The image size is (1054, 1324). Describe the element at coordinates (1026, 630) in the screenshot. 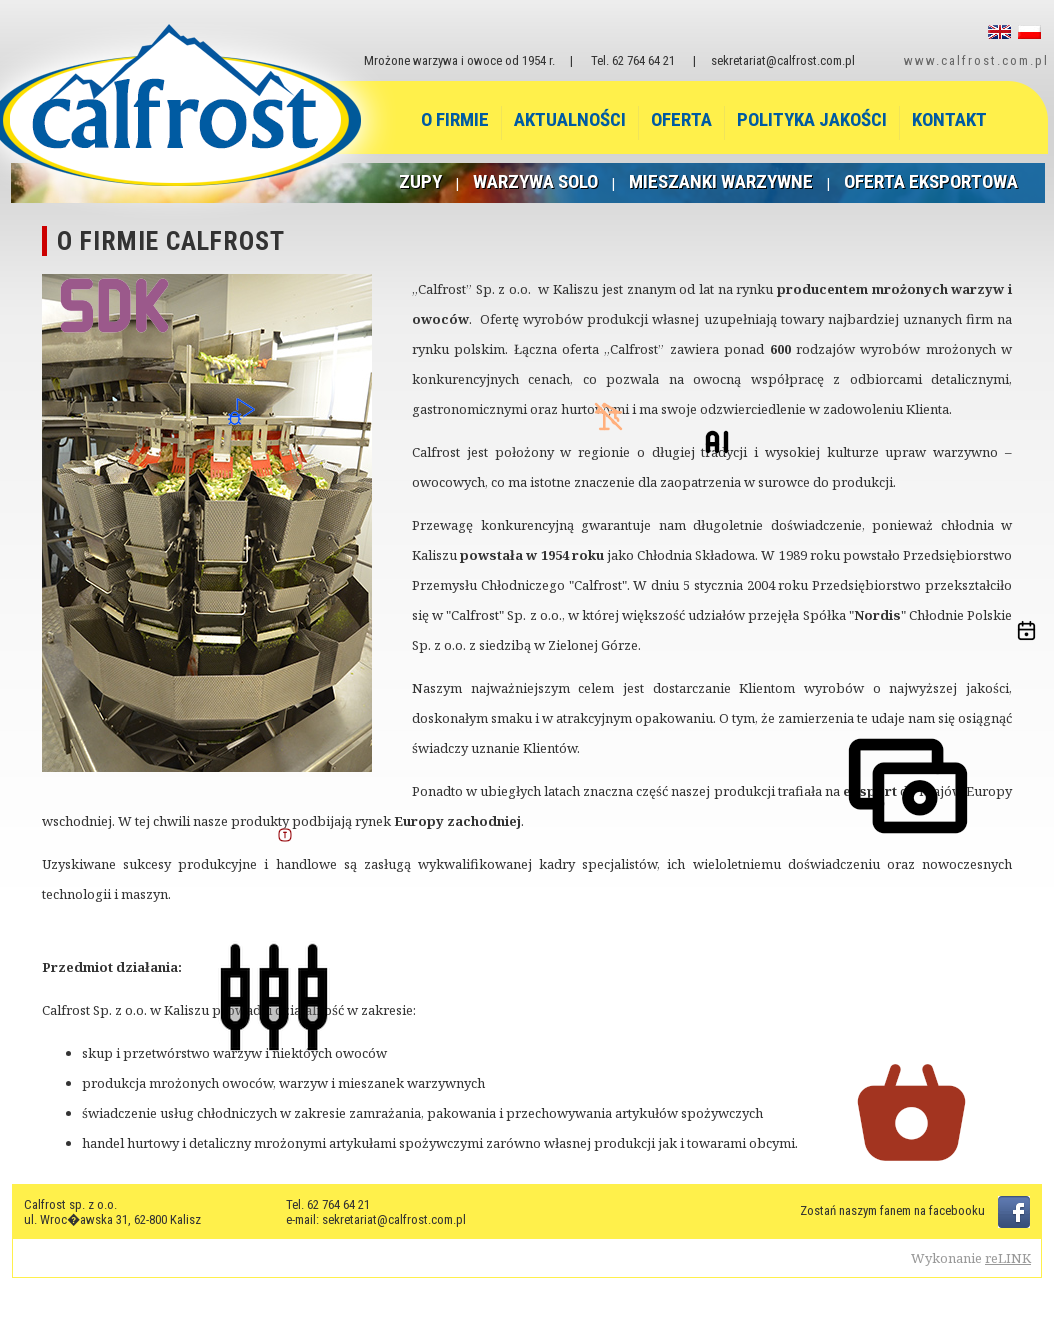

I see `view upcoming deadlines or due dates` at that location.